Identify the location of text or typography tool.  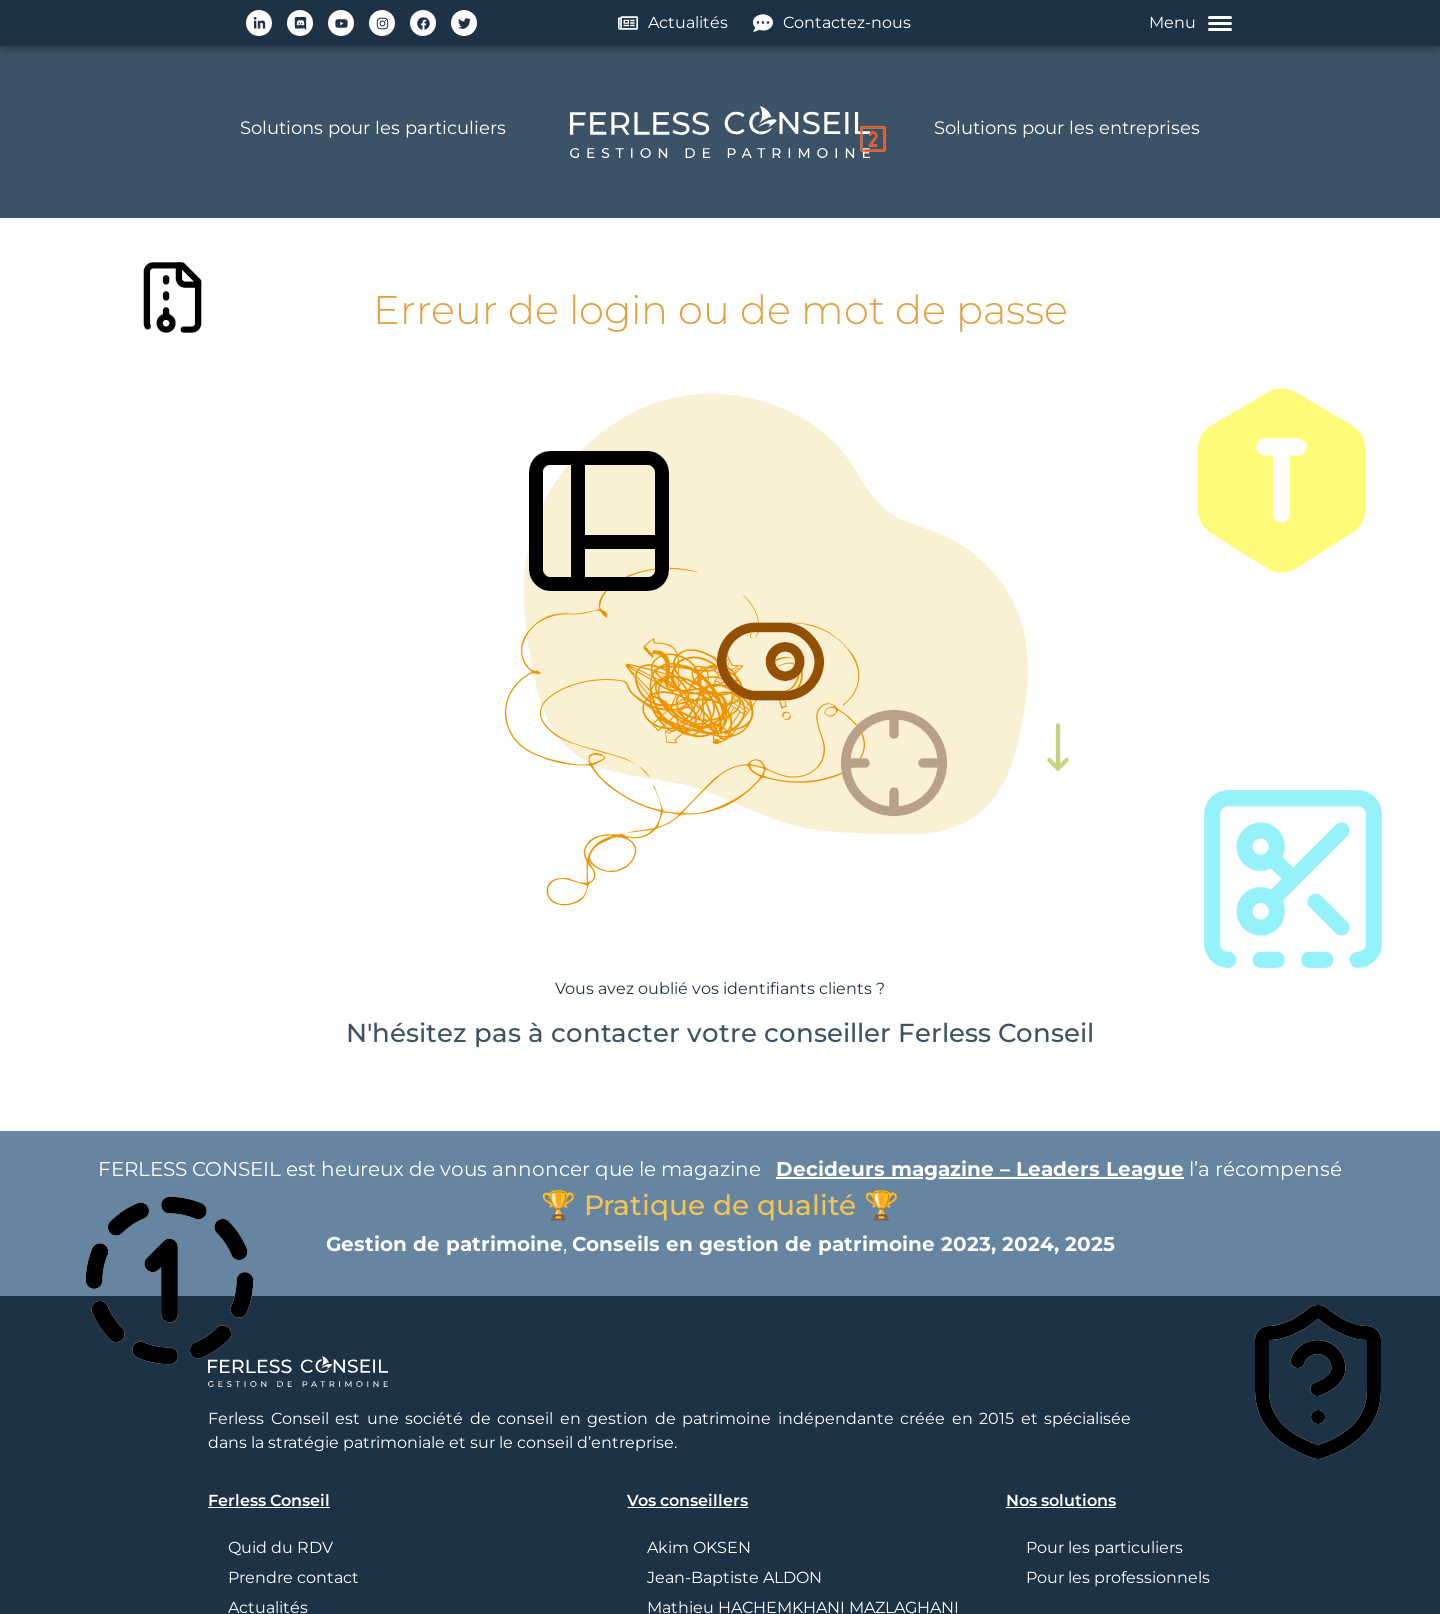
(1281, 480).